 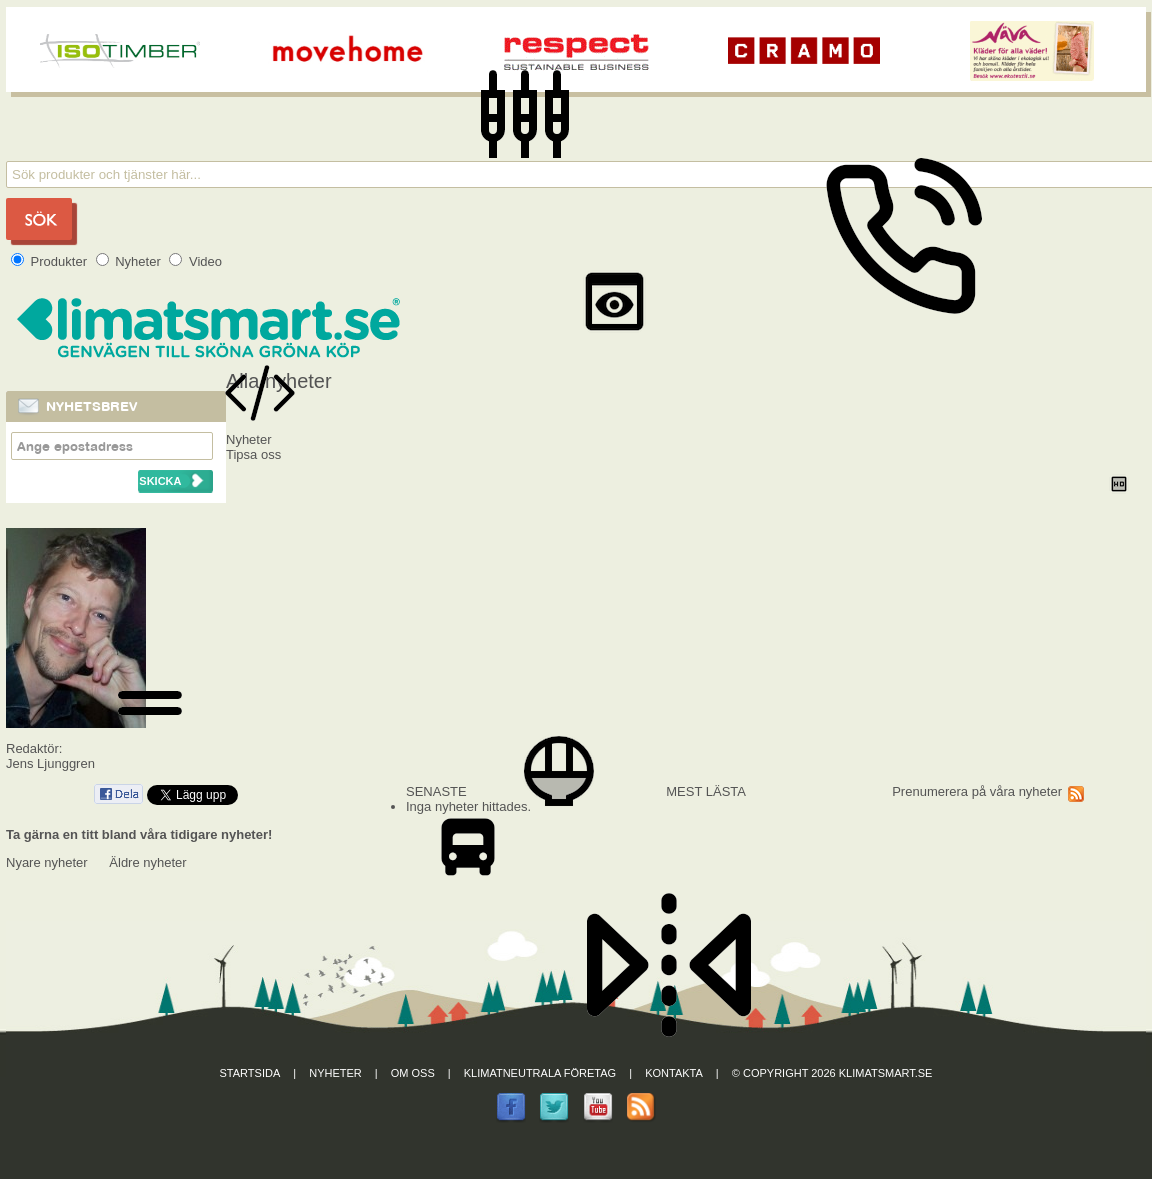 I want to click on make a phone call, so click(x=900, y=239).